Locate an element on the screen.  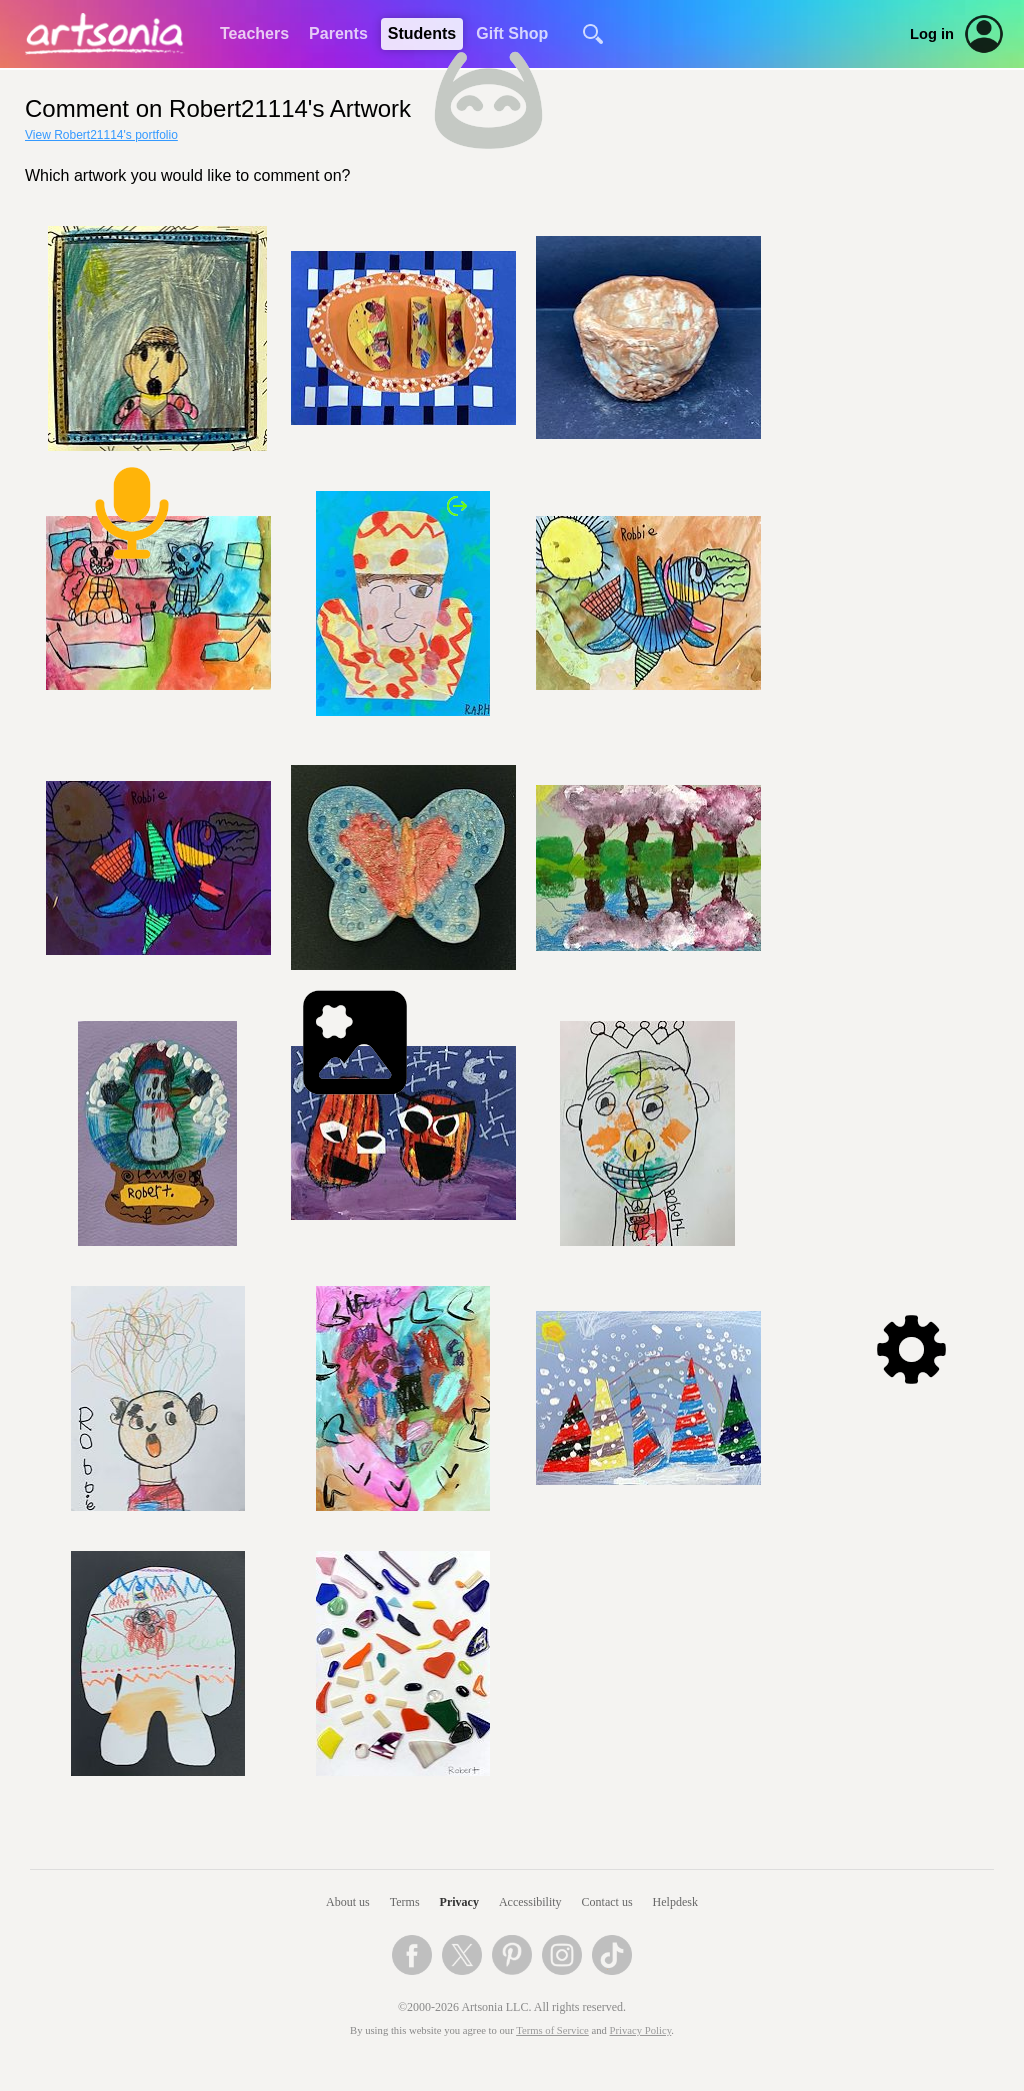
indicates a bot account or automated user is located at coordinates (488, 100).